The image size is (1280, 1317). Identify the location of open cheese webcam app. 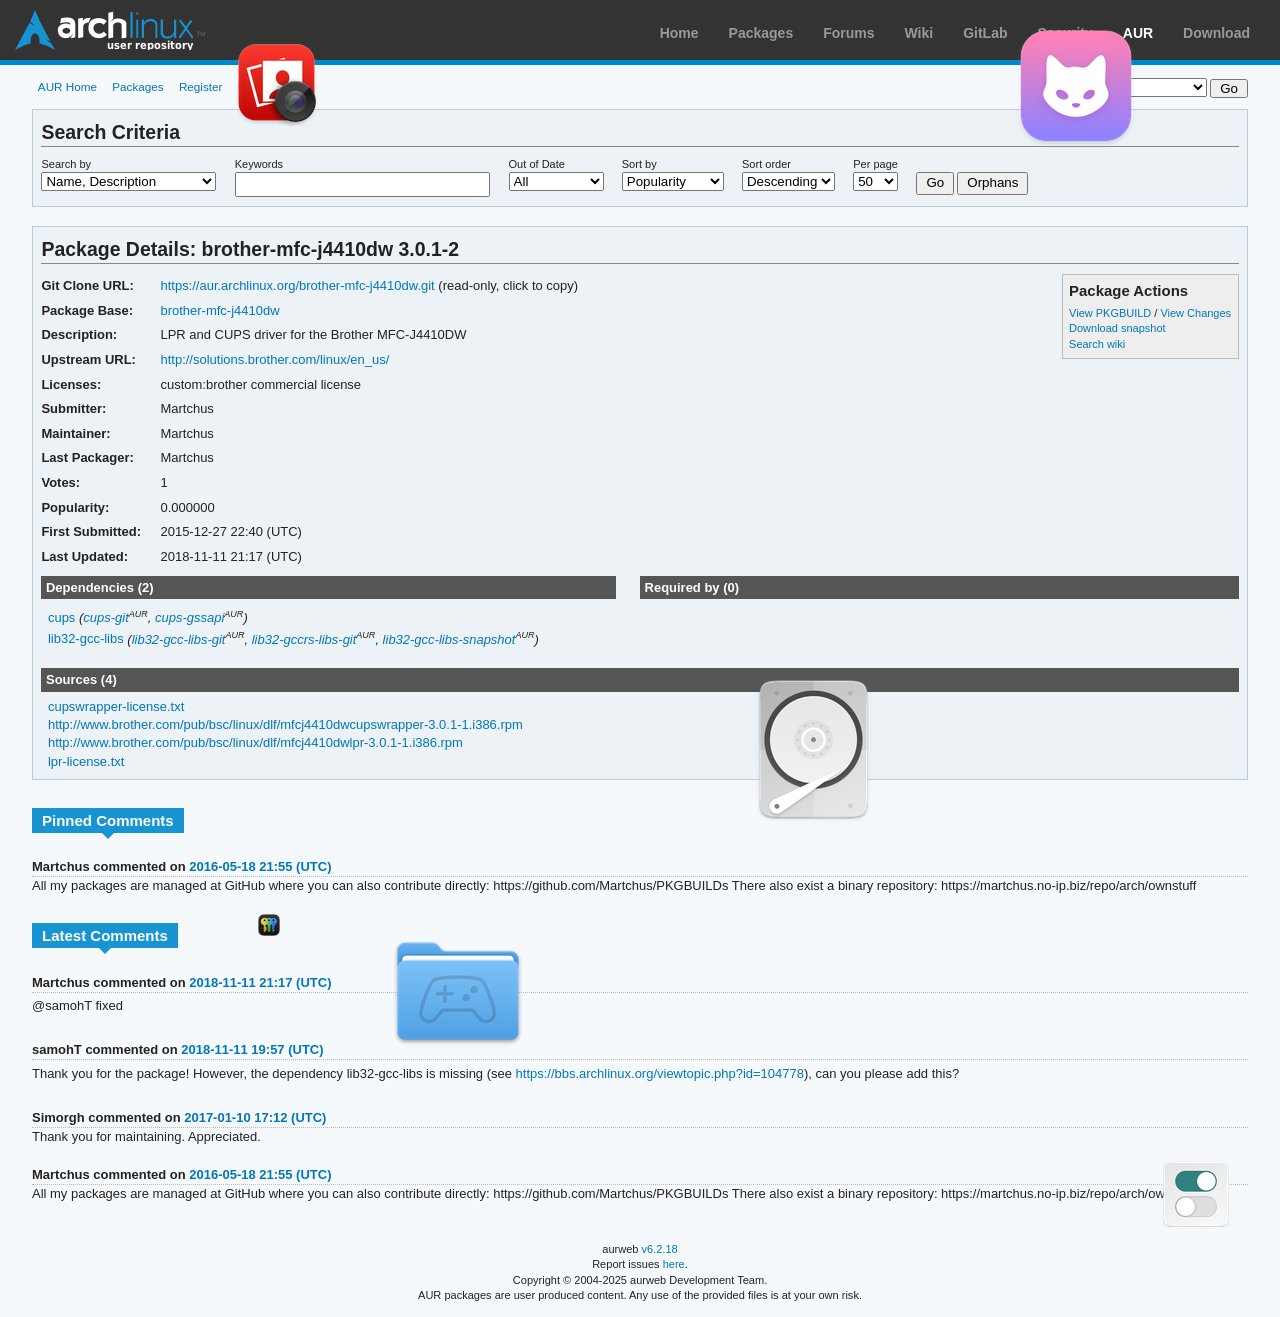
(276, 82).